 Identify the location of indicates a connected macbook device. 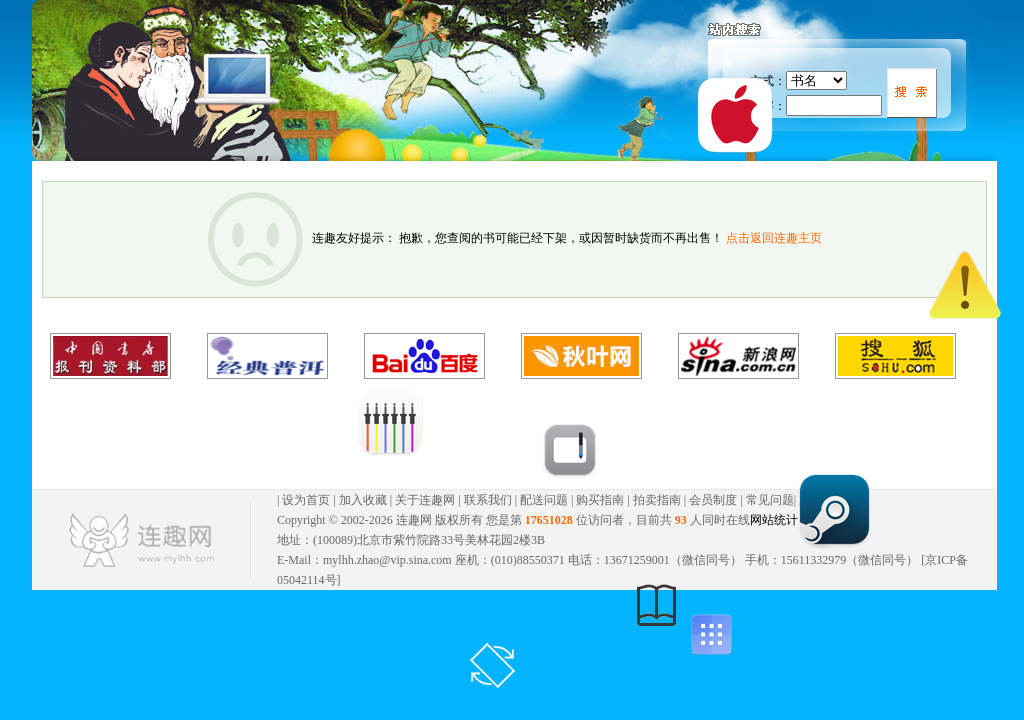
(237, 75).